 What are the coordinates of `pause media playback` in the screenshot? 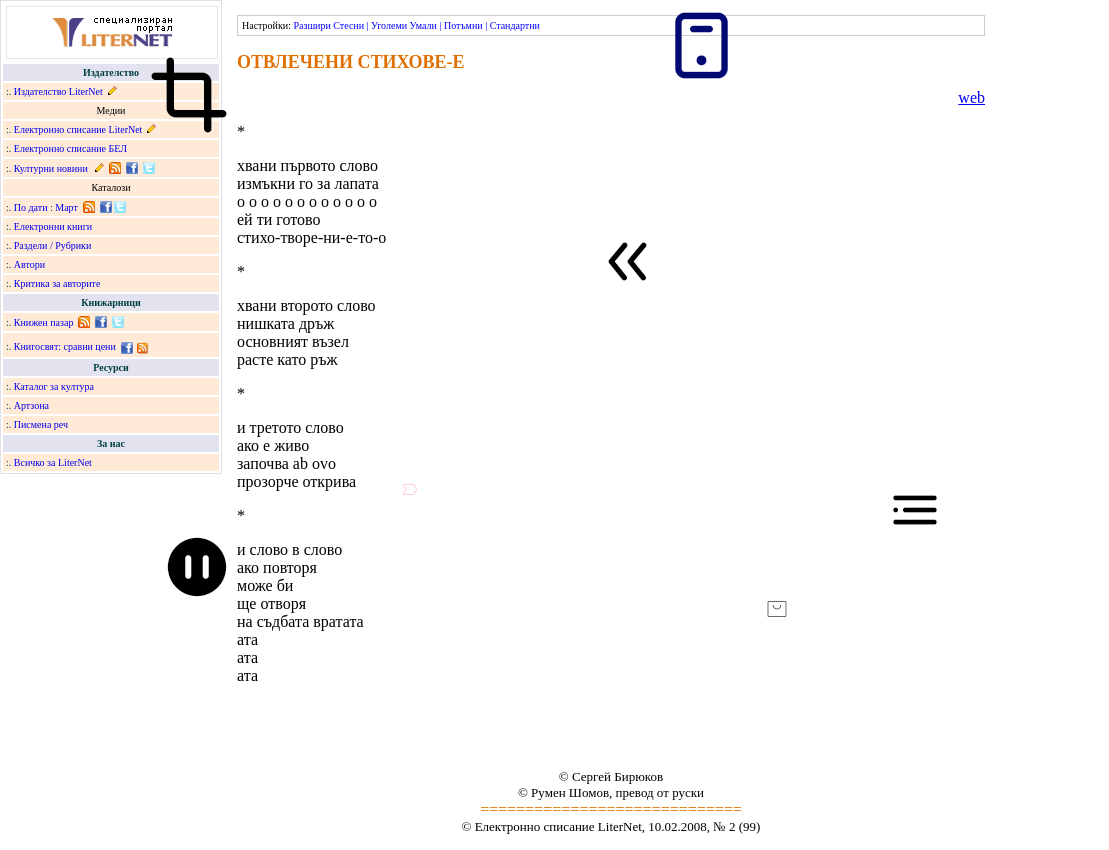 It's located at (197, 567).